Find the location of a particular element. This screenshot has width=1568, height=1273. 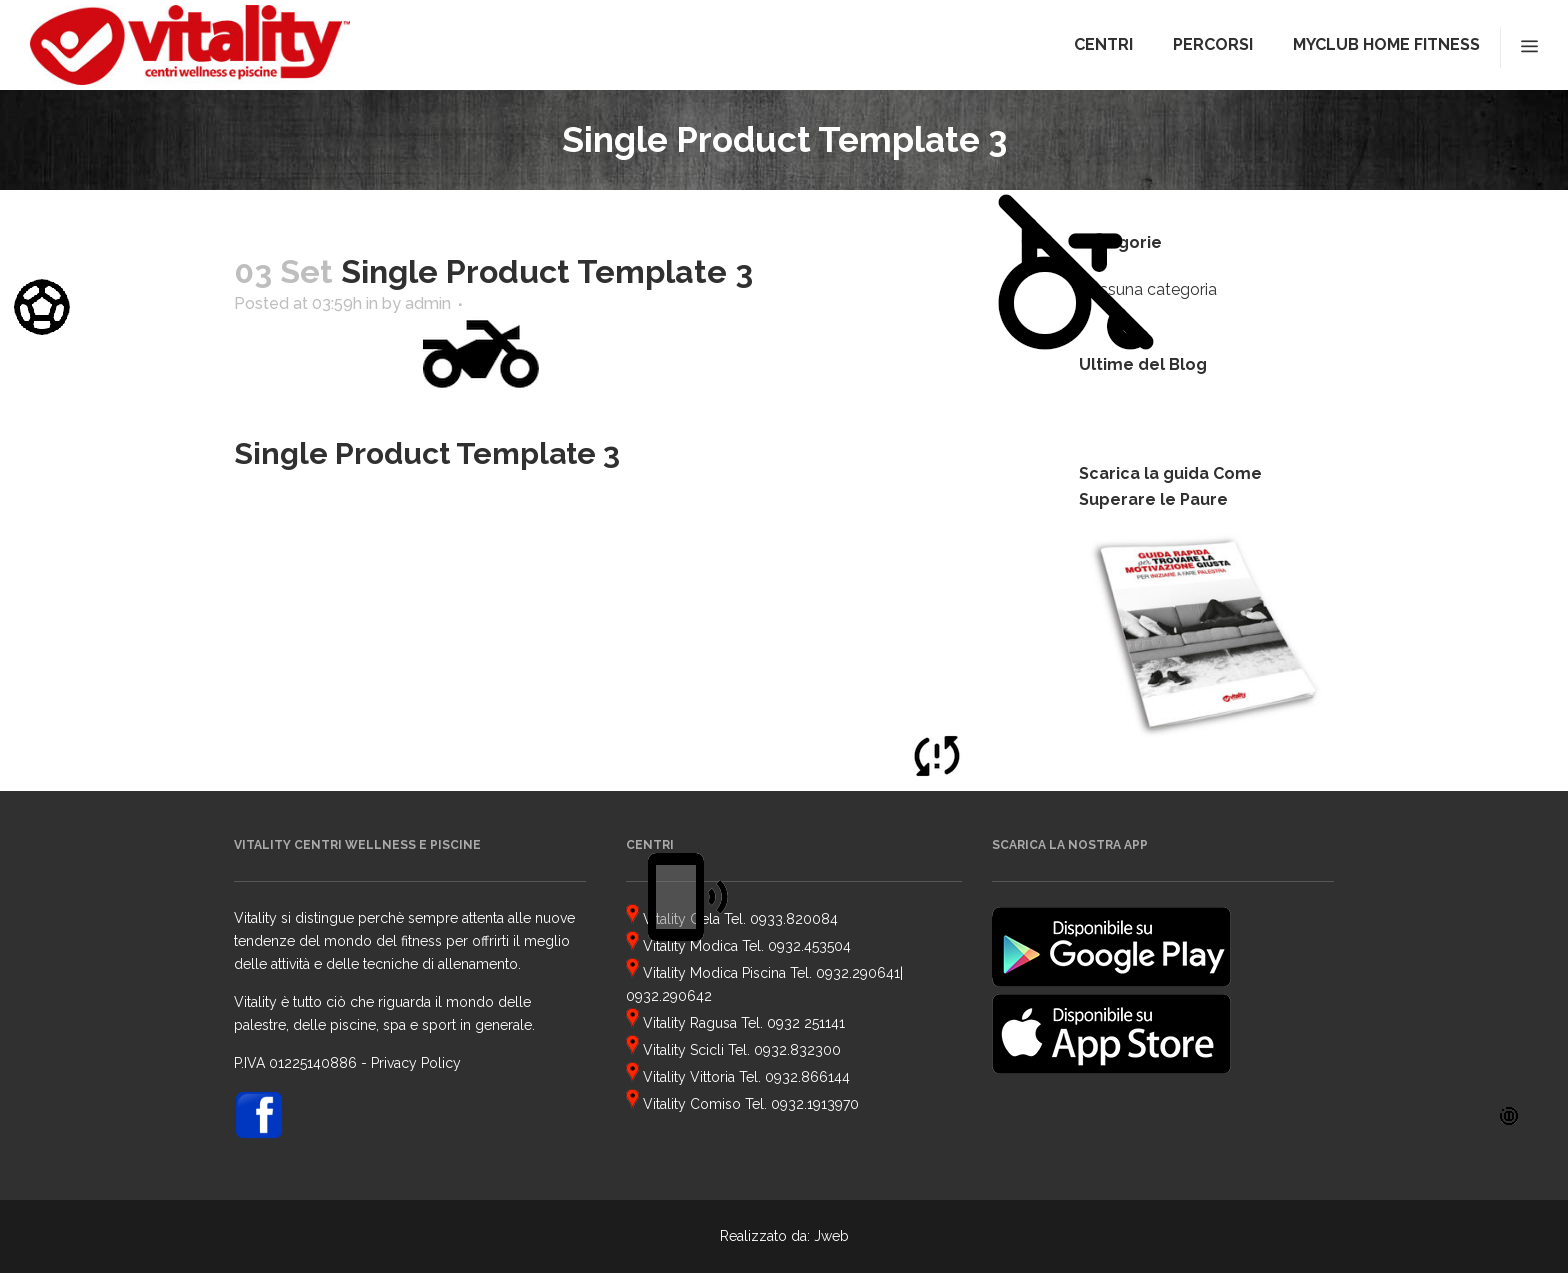

indicates an incoming call or notification on a linked device is located at coordinates (688, 897).